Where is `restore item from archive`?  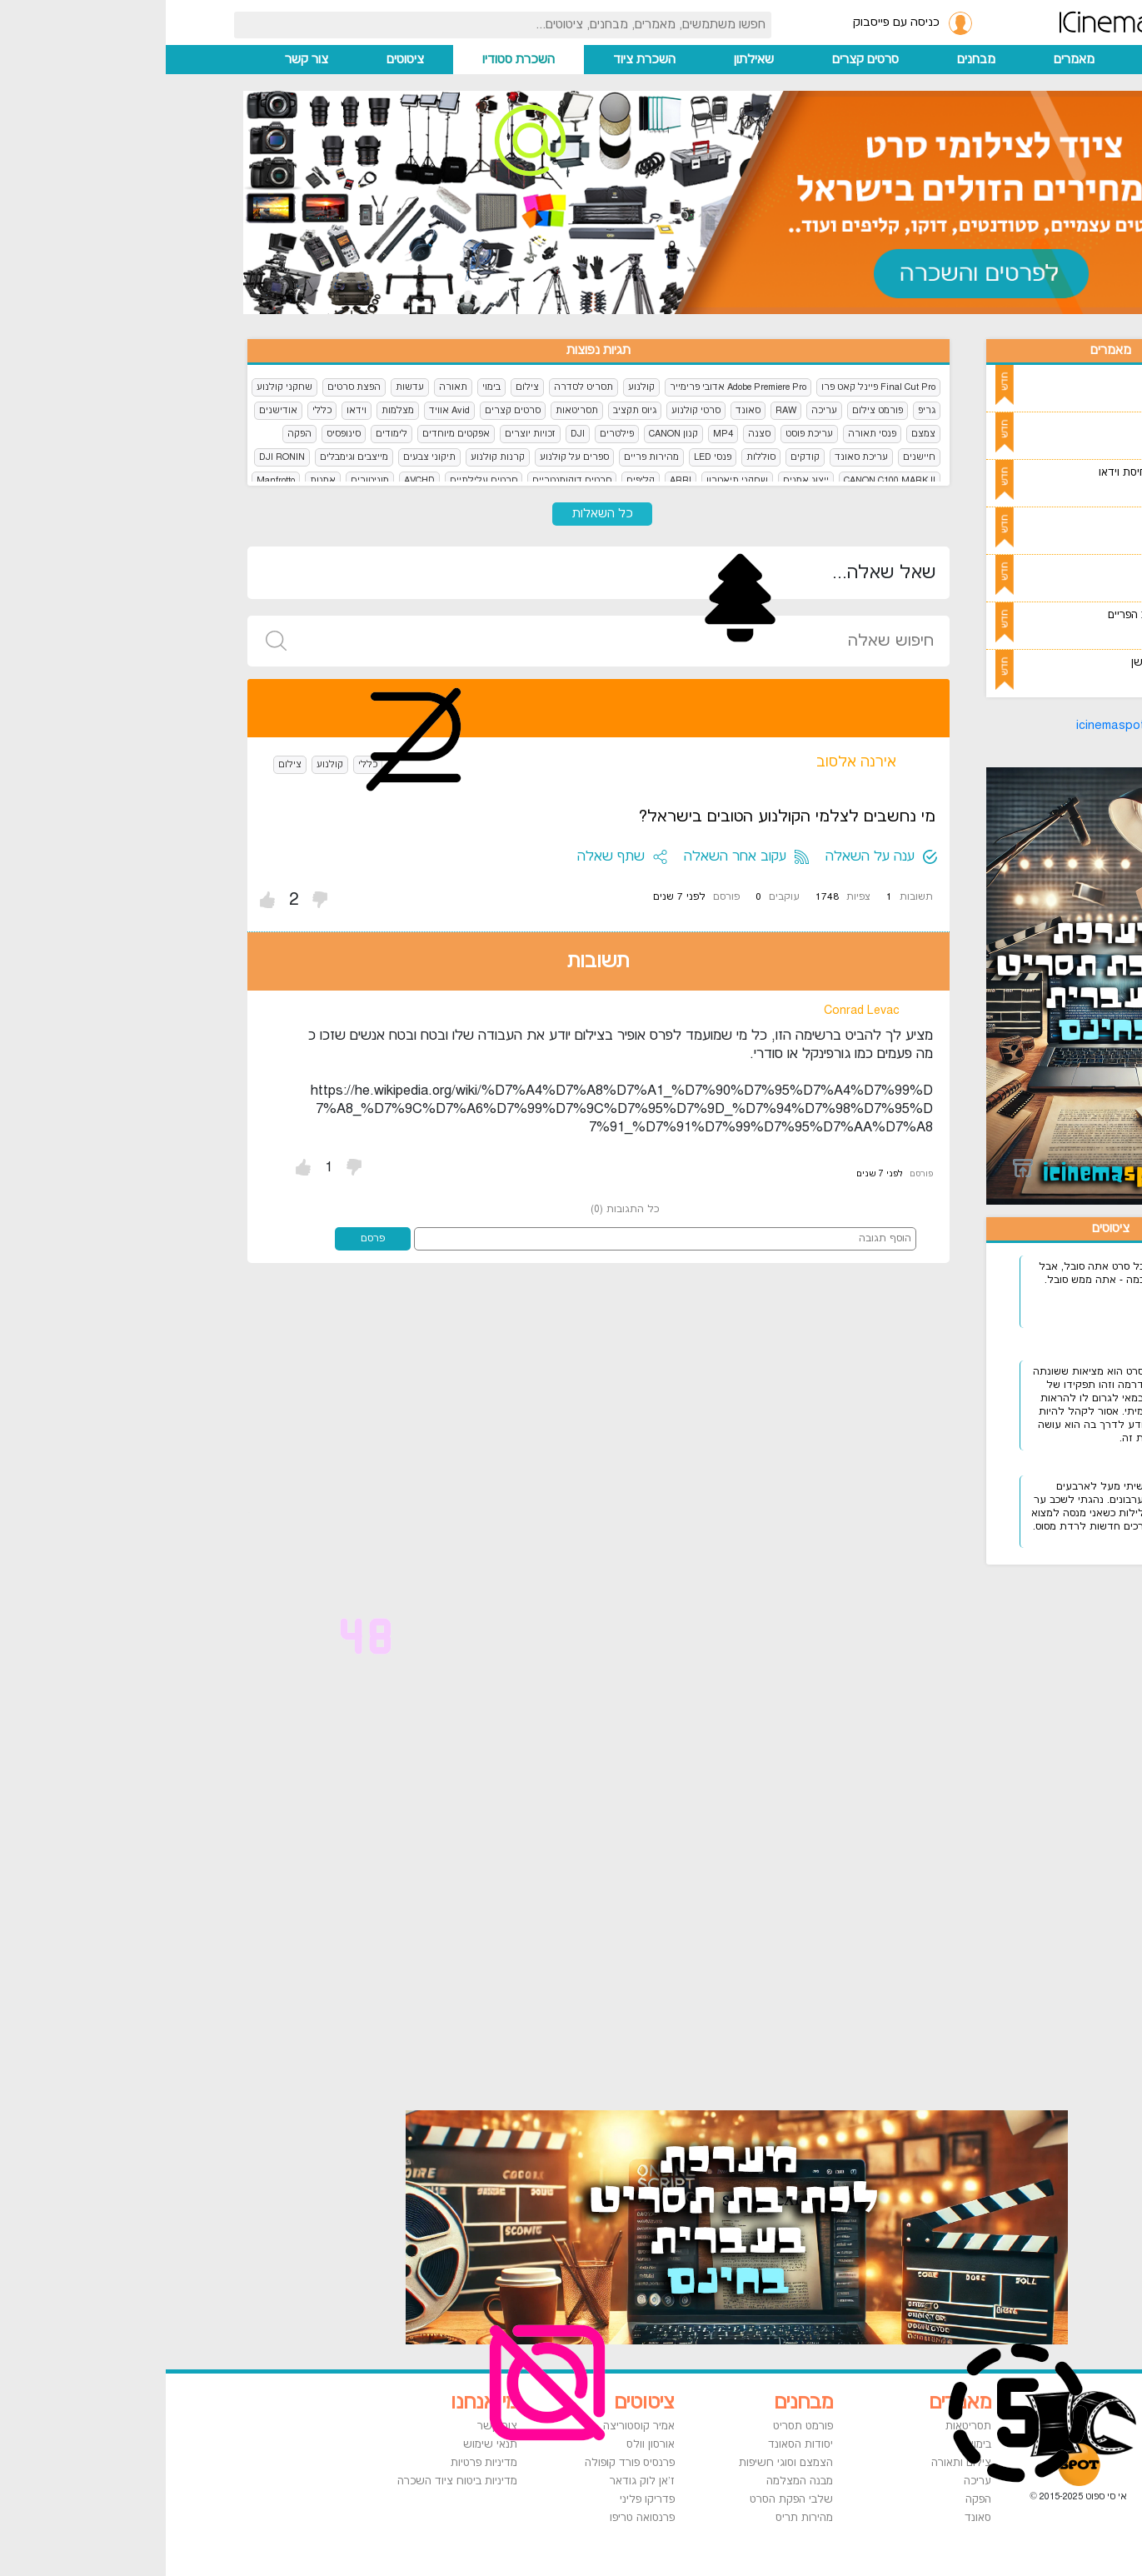 restore item from archive is located at coordinates (1023, 1168).